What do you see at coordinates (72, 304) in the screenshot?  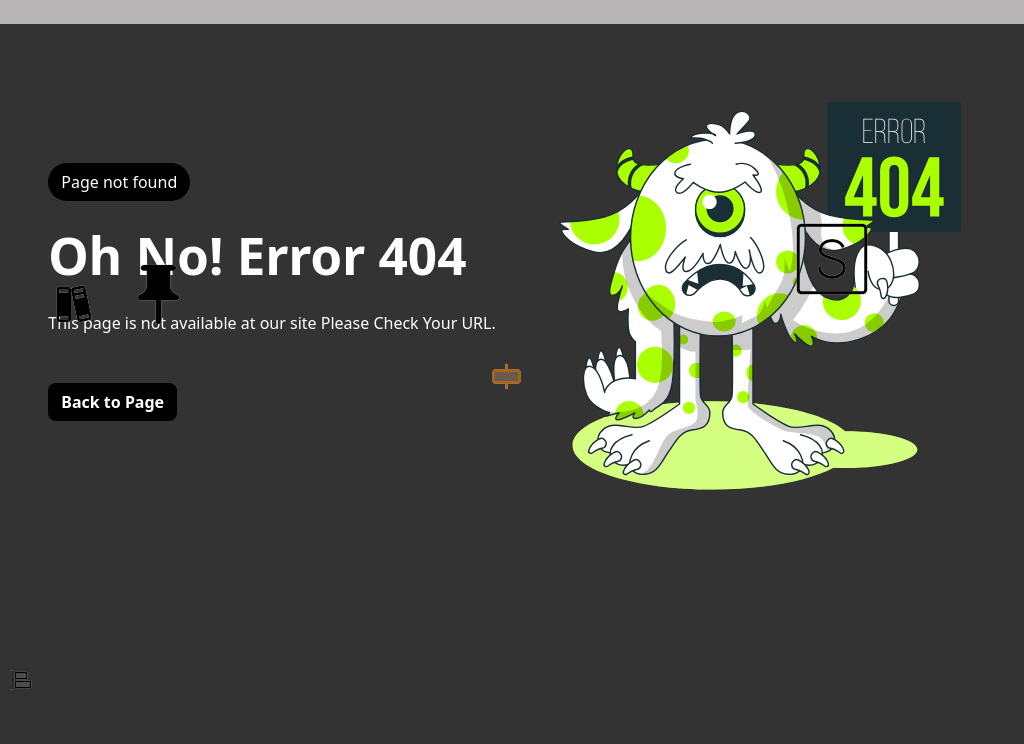 I see `access your library or book collection` at bounding box center [72, 304].